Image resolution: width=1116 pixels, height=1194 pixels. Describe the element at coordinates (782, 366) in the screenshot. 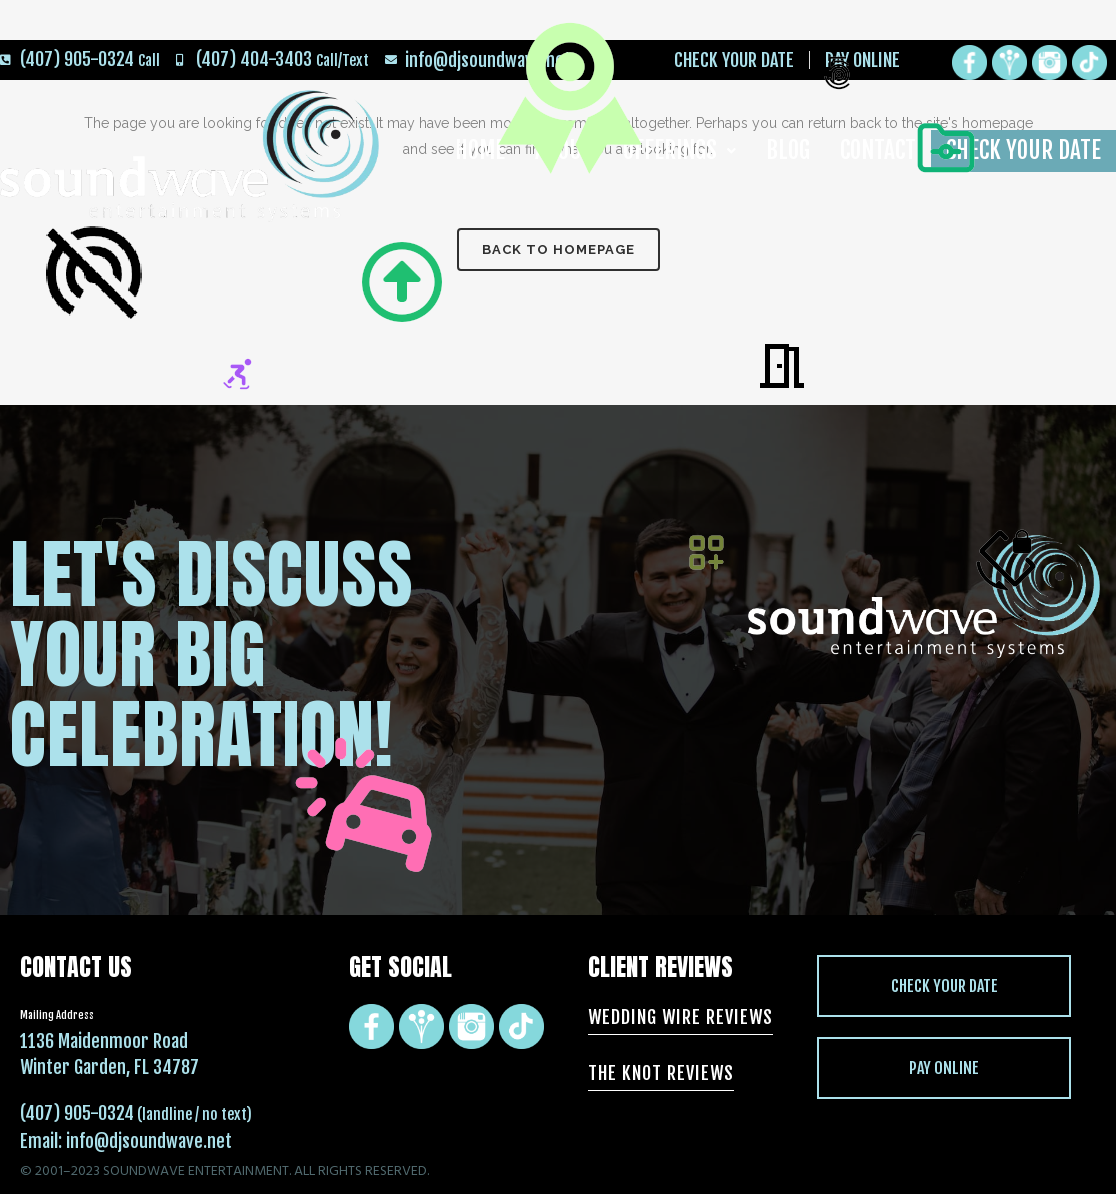

I see `access meeting room booking` at that location.